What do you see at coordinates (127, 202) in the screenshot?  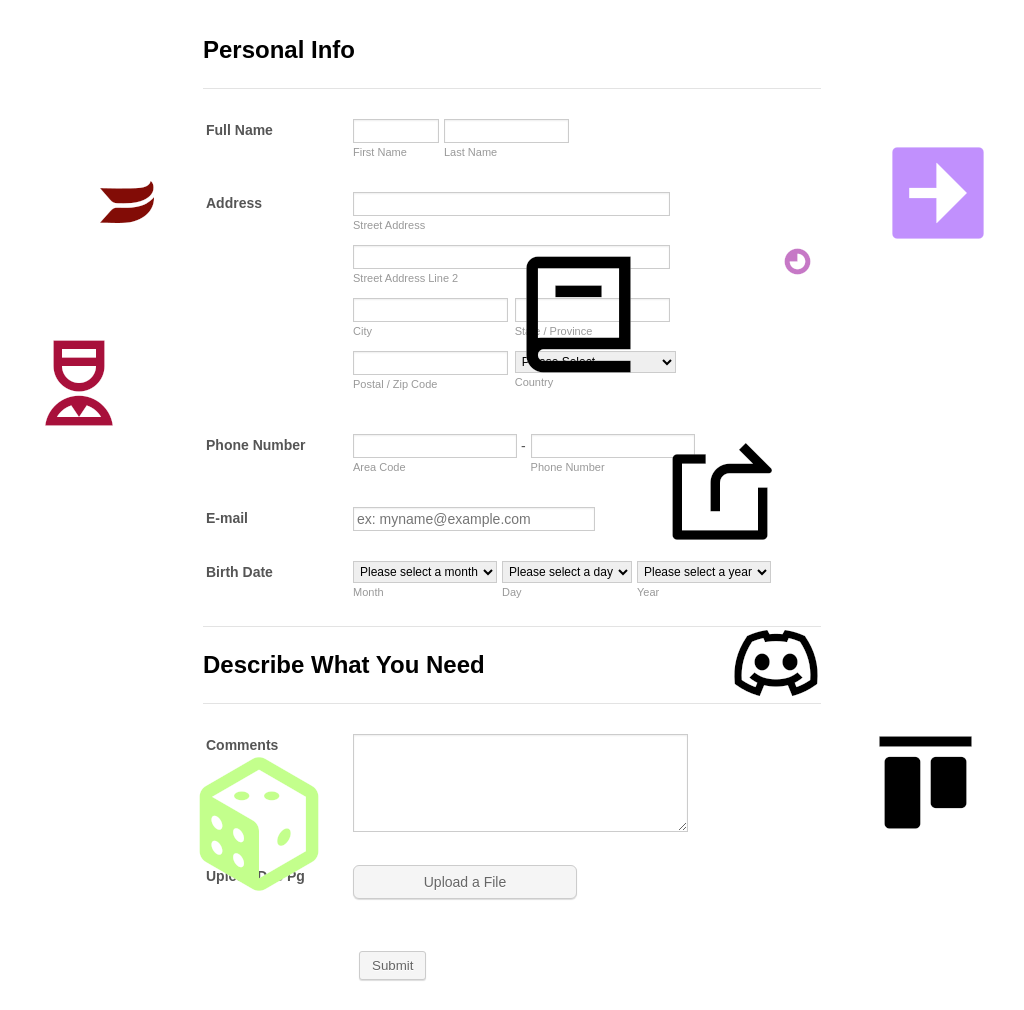 I see `wistia video hosting platform logo` at bounding box center [127, 202].